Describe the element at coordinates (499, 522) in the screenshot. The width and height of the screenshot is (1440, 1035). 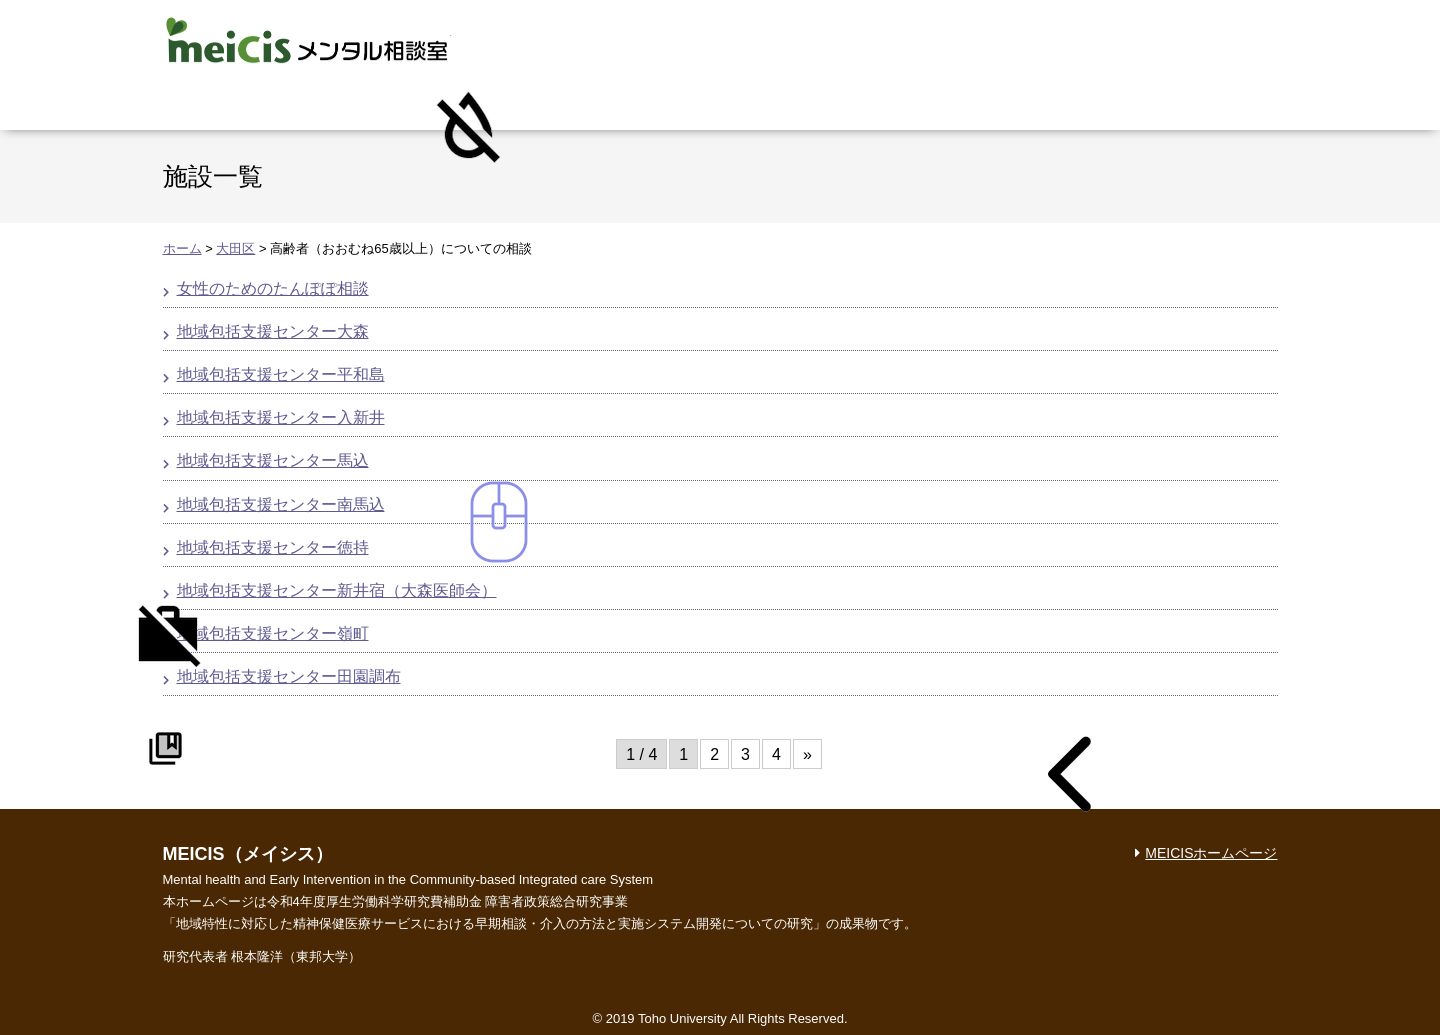
I see `indicates middle mouse button click action` at that location.